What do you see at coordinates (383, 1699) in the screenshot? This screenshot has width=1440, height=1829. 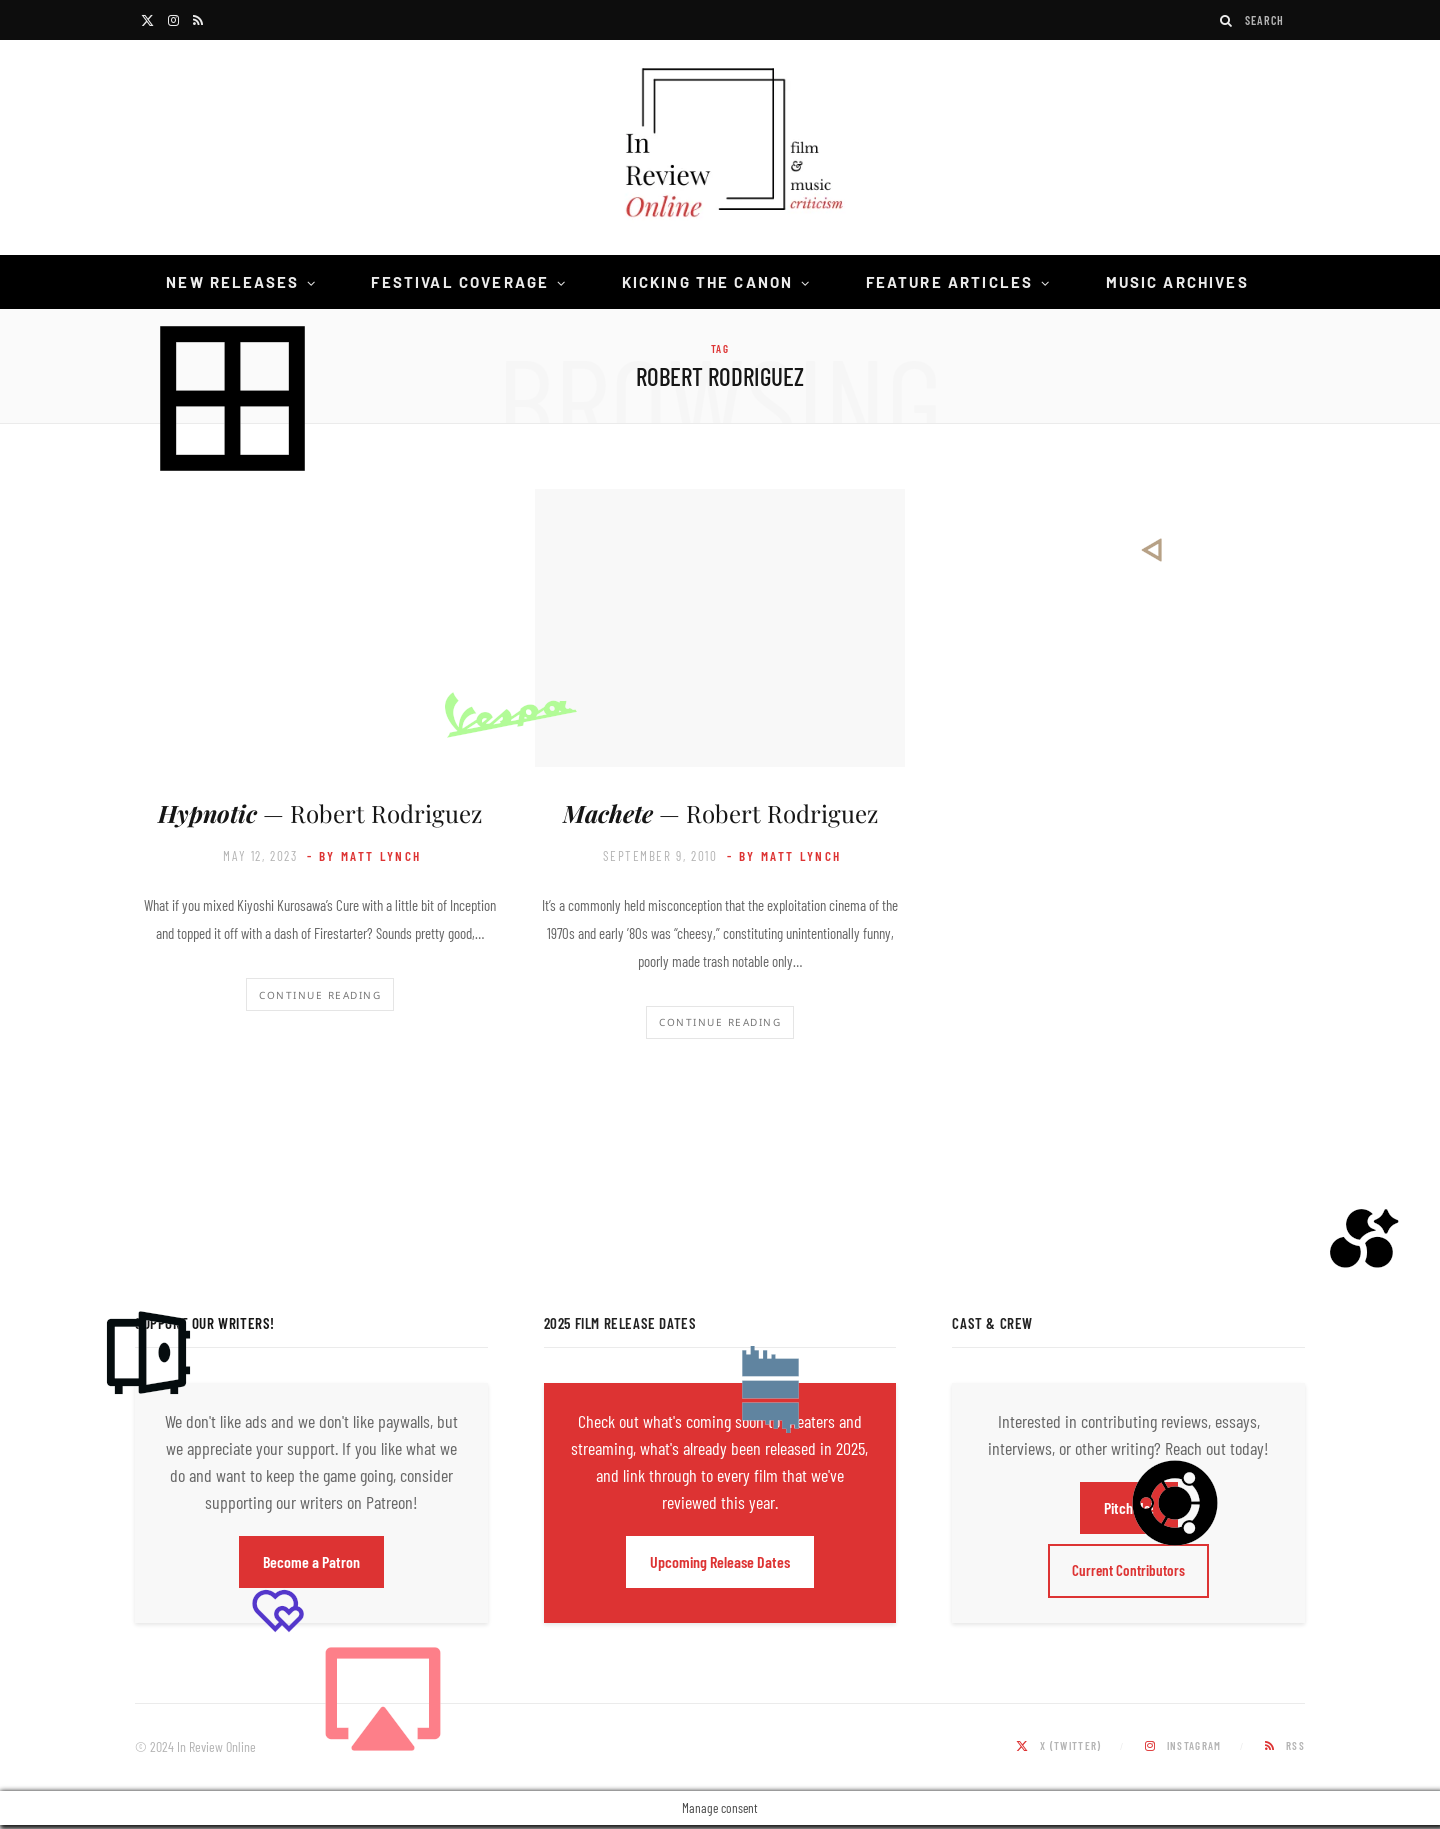 I see `stream content to an airplay-enabled device` at bounding box center [383, 1699].